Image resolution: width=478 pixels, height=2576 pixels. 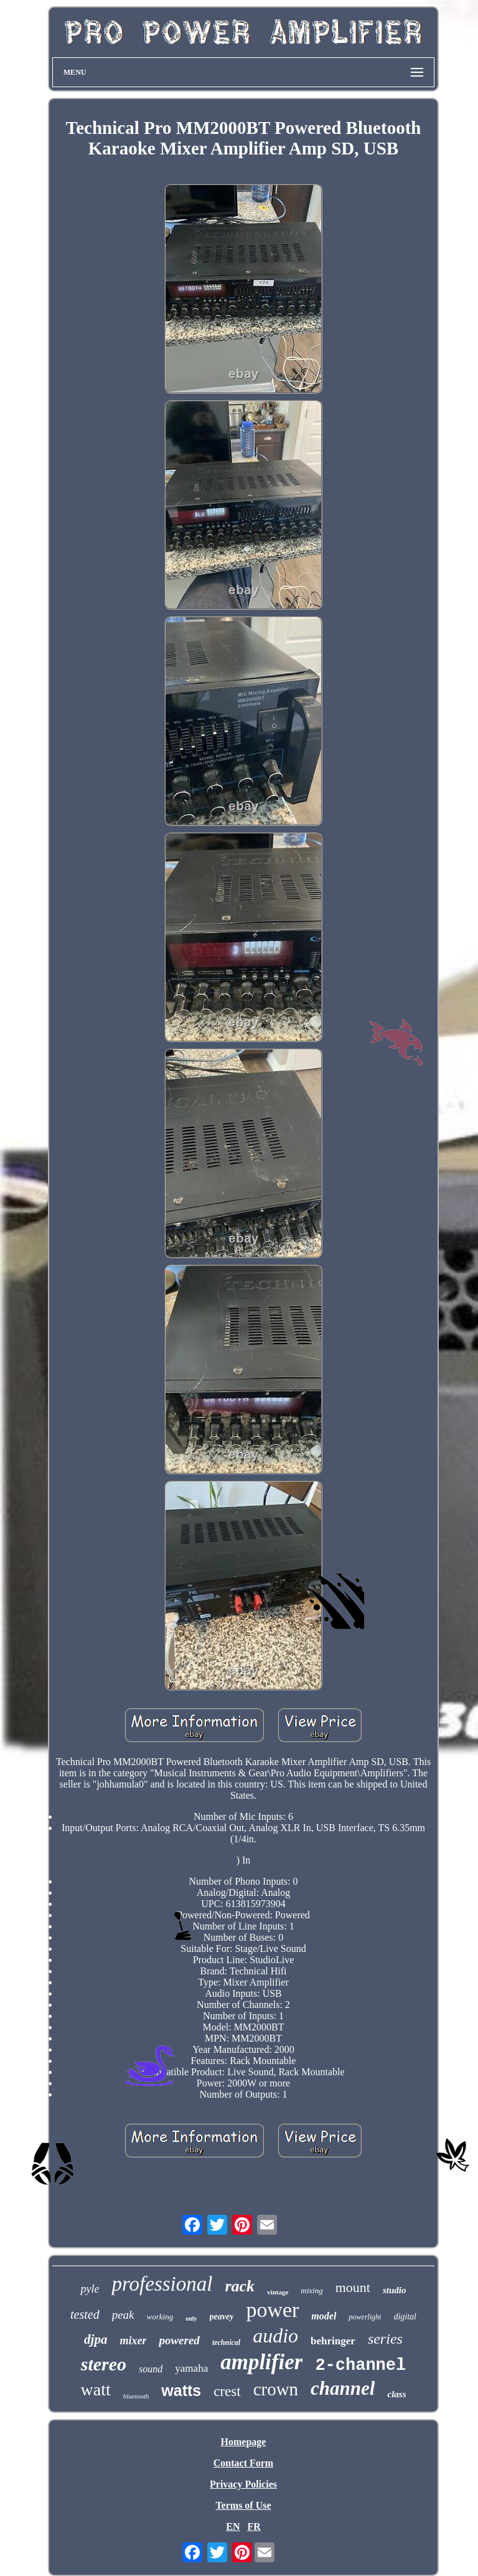 I want to click on indicates predator-prey relationship in a game, so click(x=396, y=1039).